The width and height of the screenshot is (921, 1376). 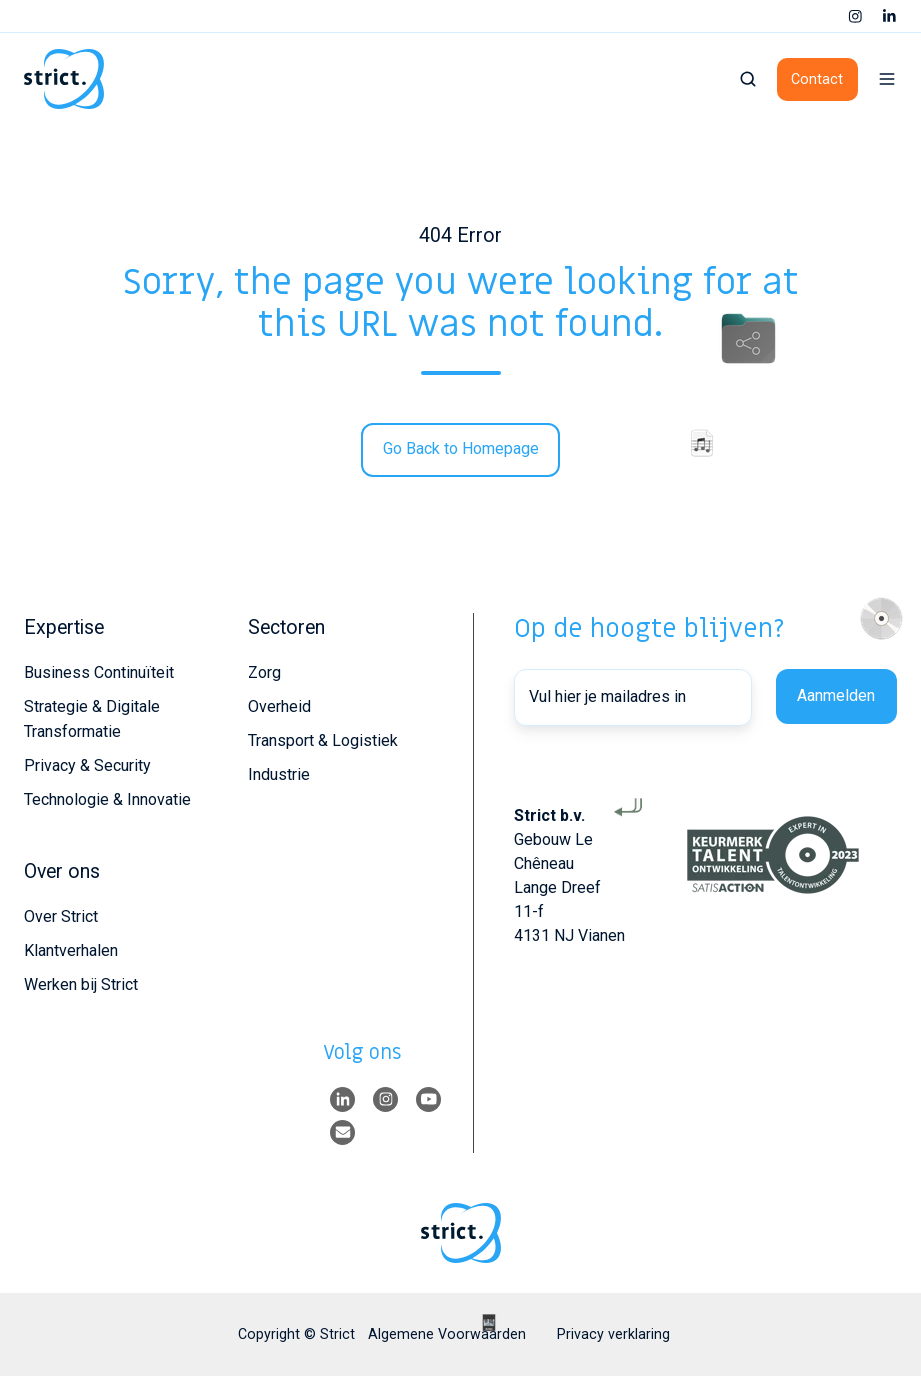 What do you see at coordinates (627, 805) in the screenshot?
I see `reply to all recipients in an email thread` at bounding box center [627, 805].